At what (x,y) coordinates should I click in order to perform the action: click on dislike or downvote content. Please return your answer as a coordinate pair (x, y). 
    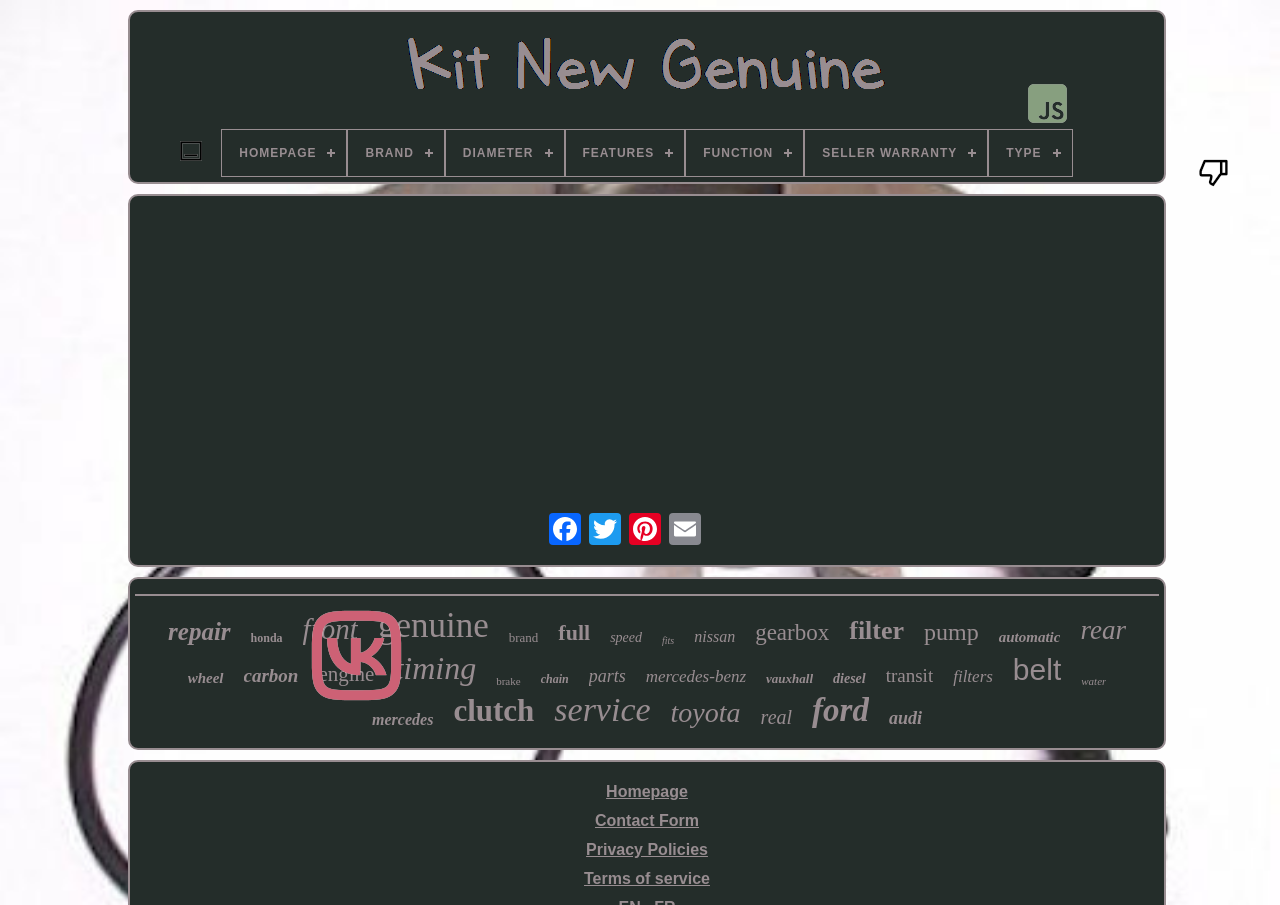
    Looking at the image, I should click on (1213, 171).